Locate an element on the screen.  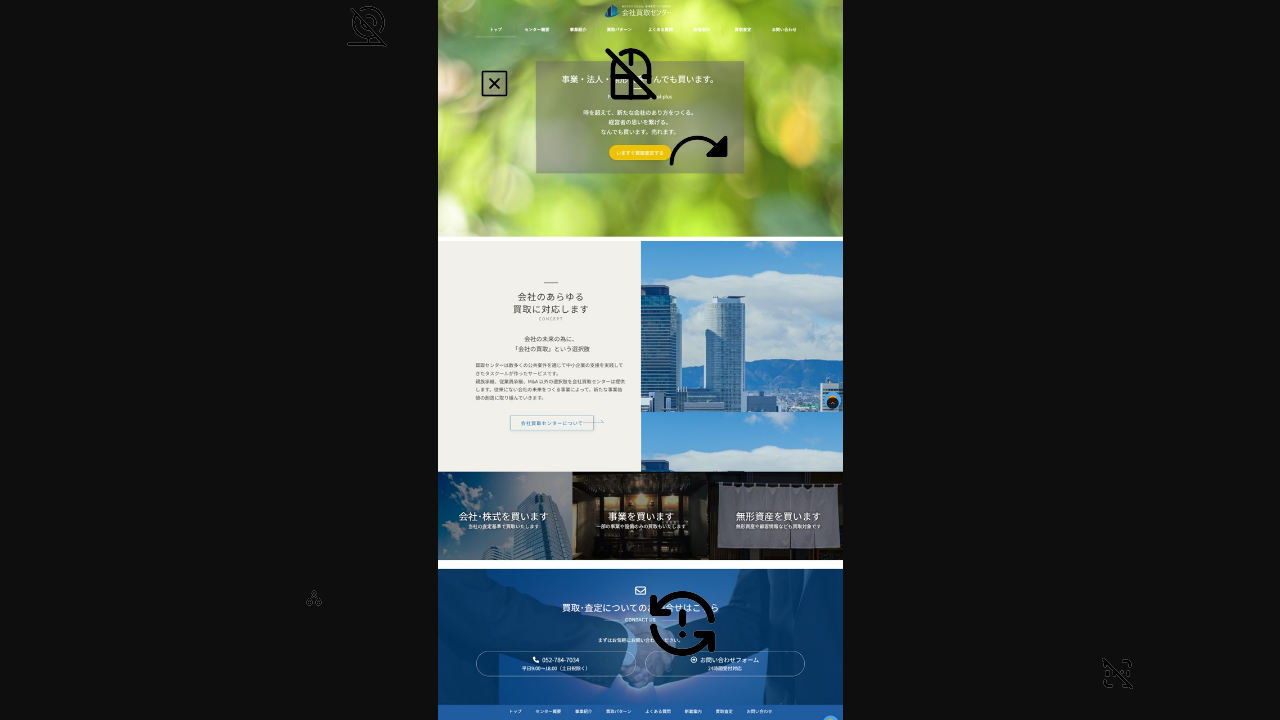
window or panel is disabled is located at coordinates (631, 74).